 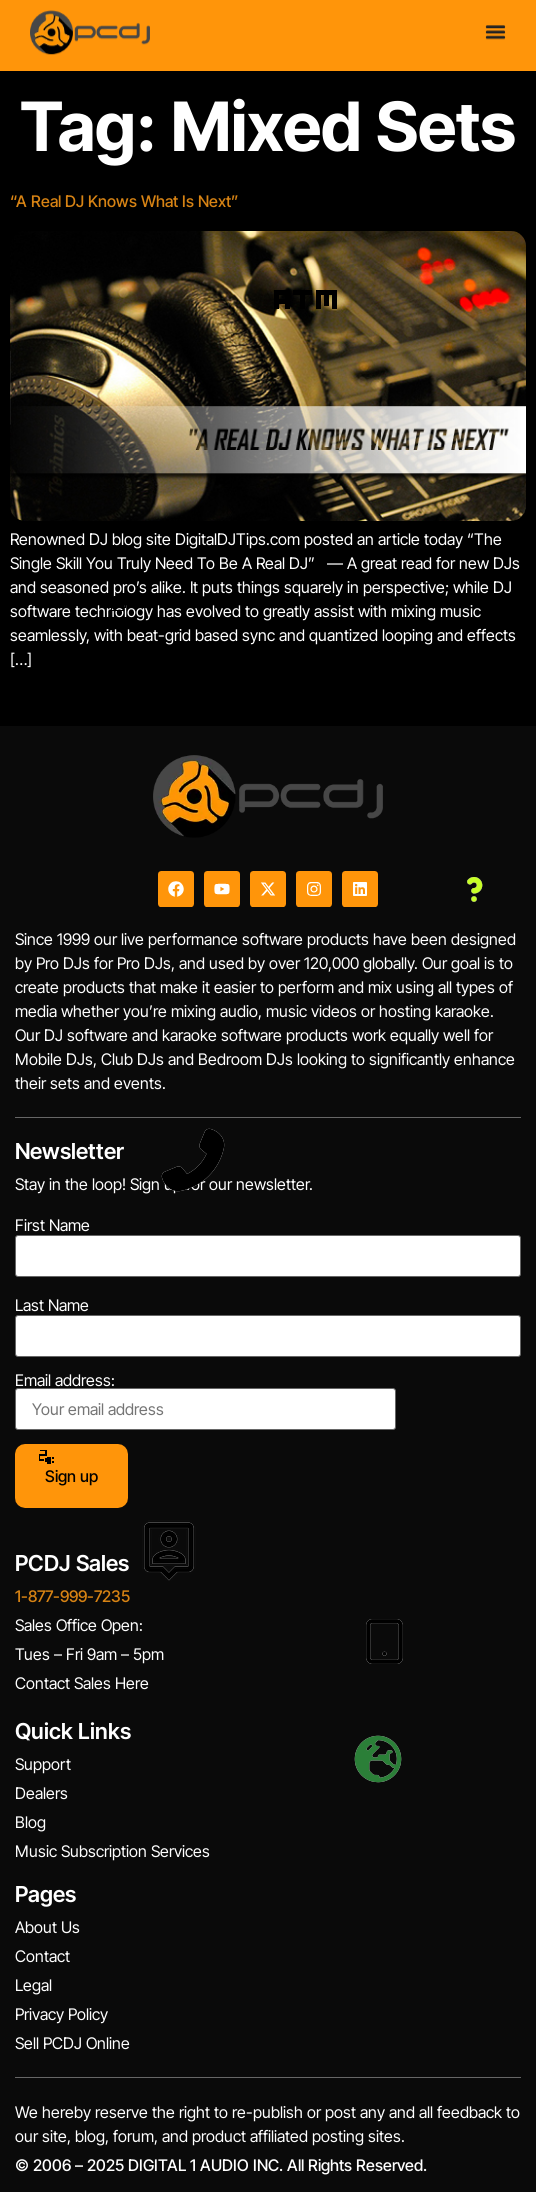 What do you see at coordinates (193, 1160) in the screenshot?
I see `make a phone call` at bounding box center [193, 1160].